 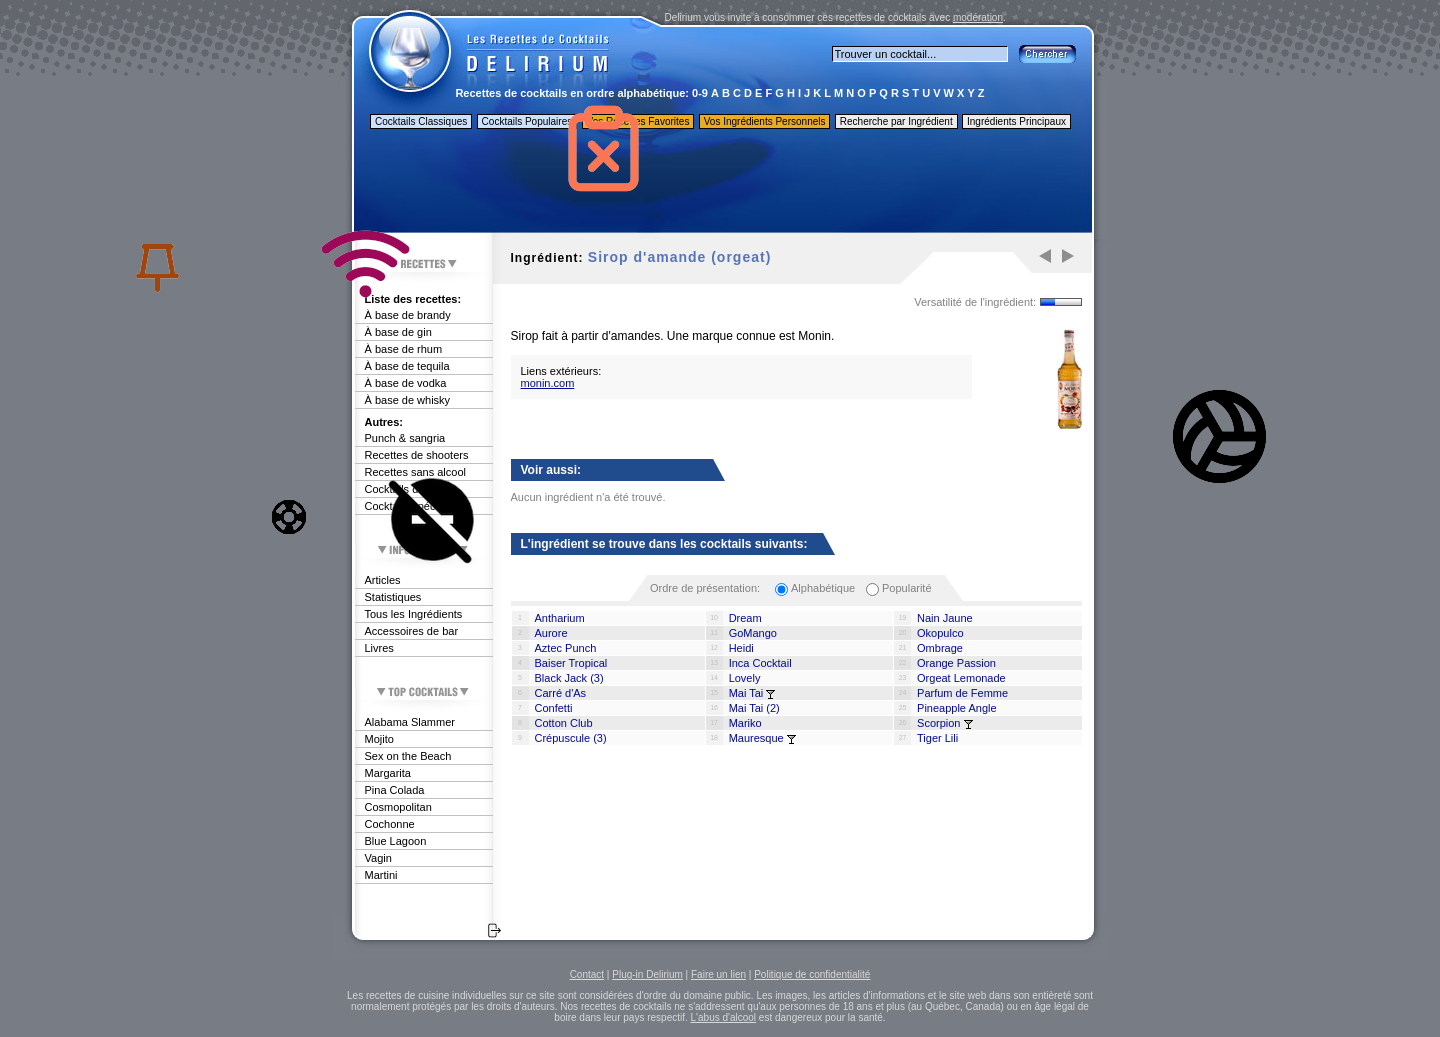 What do you see at coordinates (365, 262) in the screenshot?
I see `indicates strong wifi signal strength` at bounding box center [365, 262].